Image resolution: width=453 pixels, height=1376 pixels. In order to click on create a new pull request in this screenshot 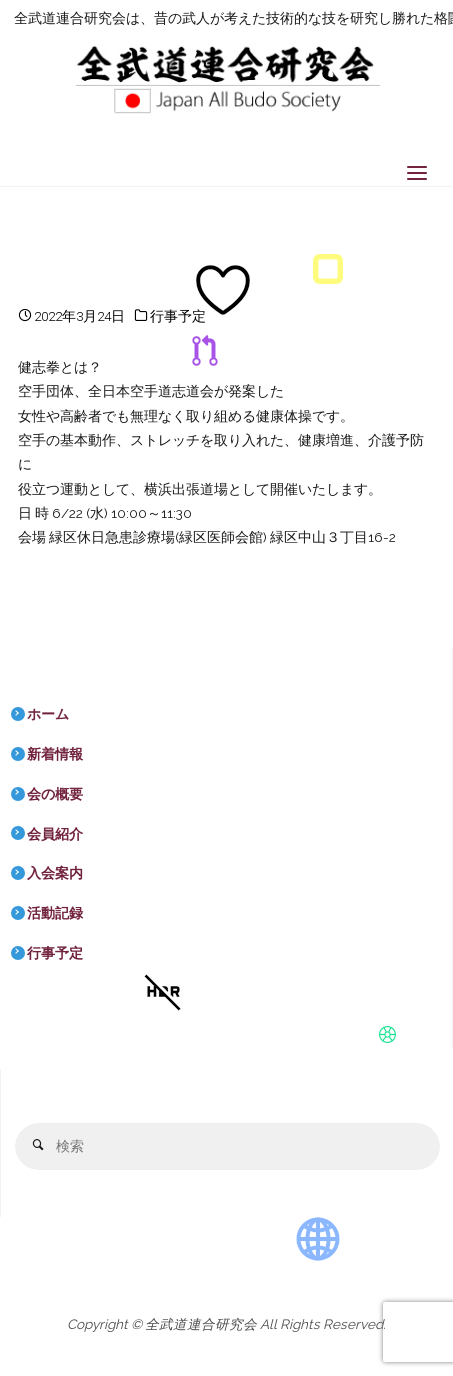, I will do `click(205, 351)`.